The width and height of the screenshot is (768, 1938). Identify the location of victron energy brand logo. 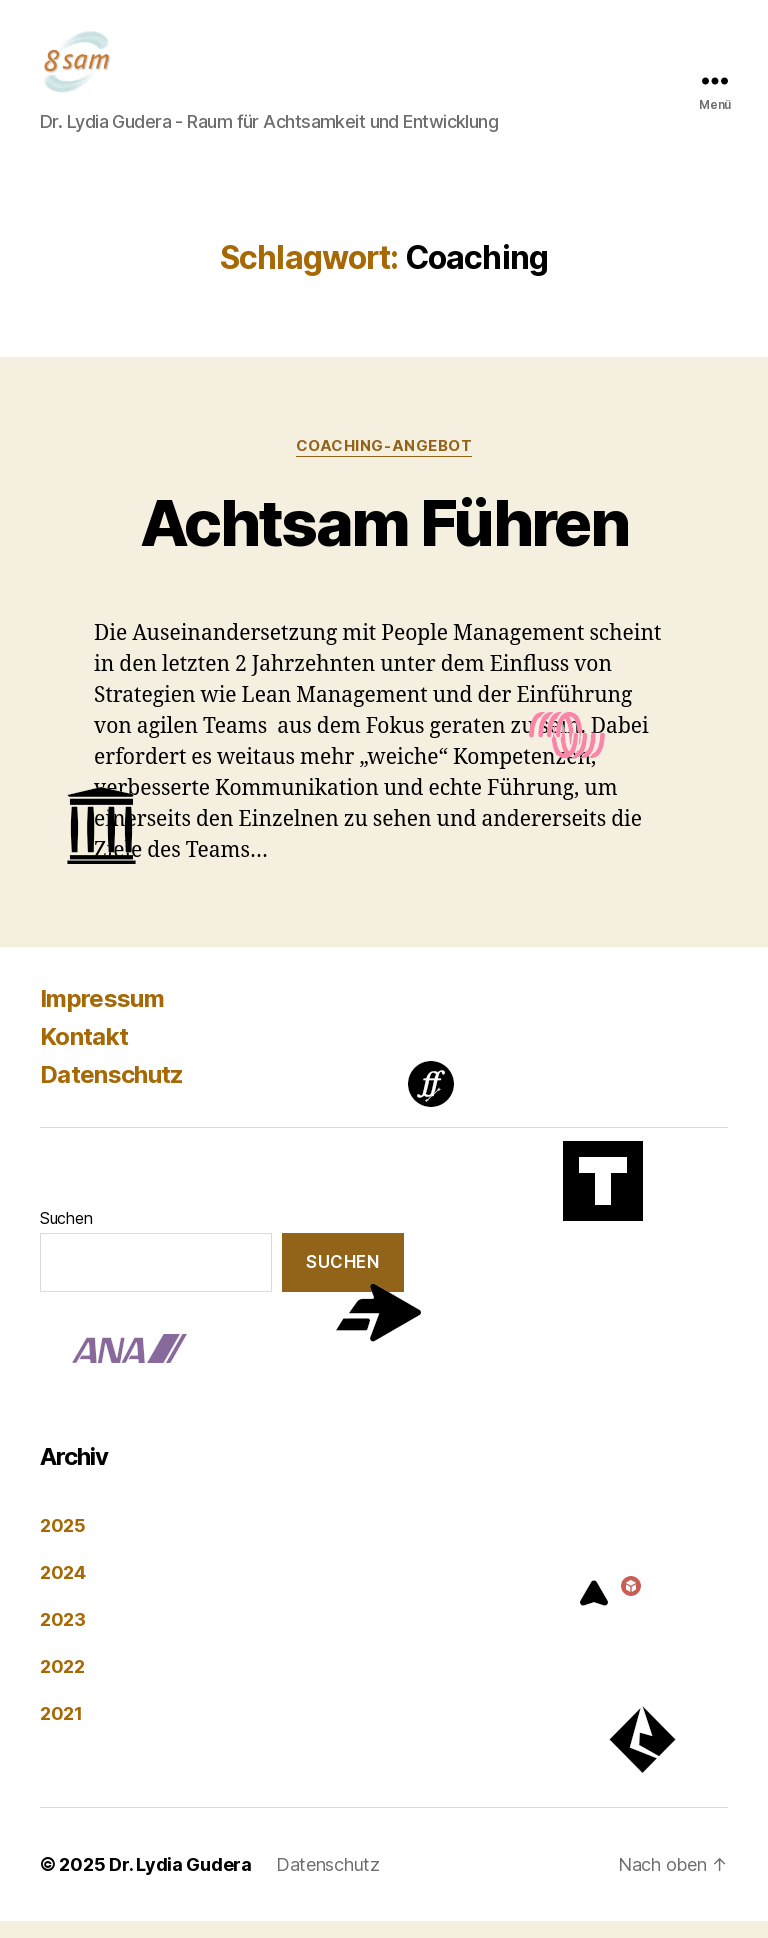
(567, 735).